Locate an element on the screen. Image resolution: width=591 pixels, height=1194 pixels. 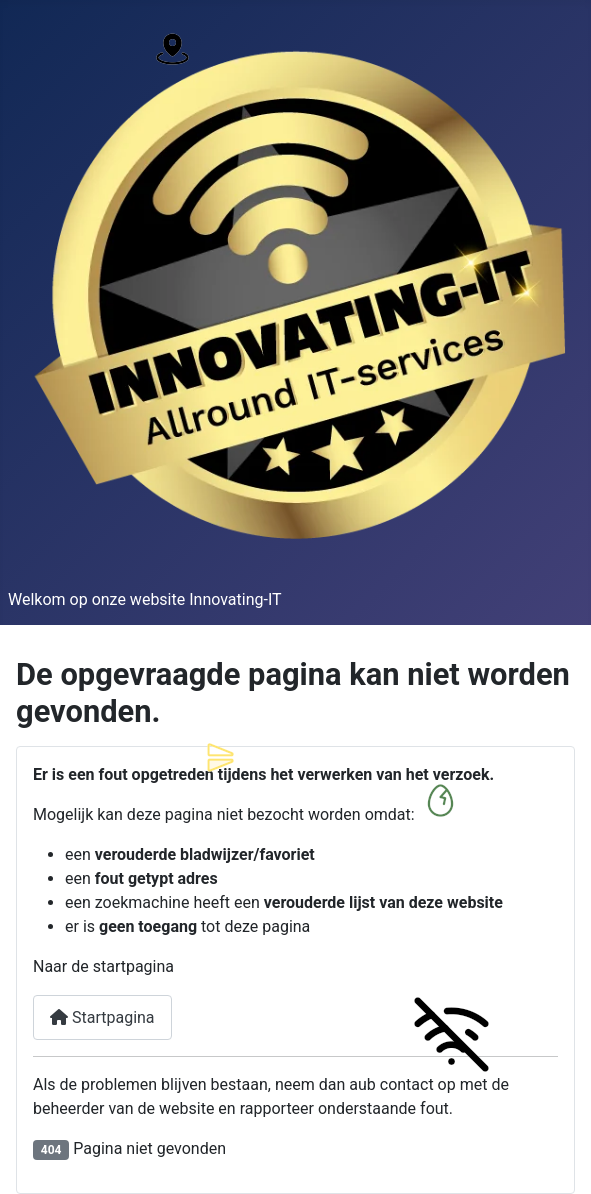
indicates wifi is currently disabled is located at coordinates (451, 1034).